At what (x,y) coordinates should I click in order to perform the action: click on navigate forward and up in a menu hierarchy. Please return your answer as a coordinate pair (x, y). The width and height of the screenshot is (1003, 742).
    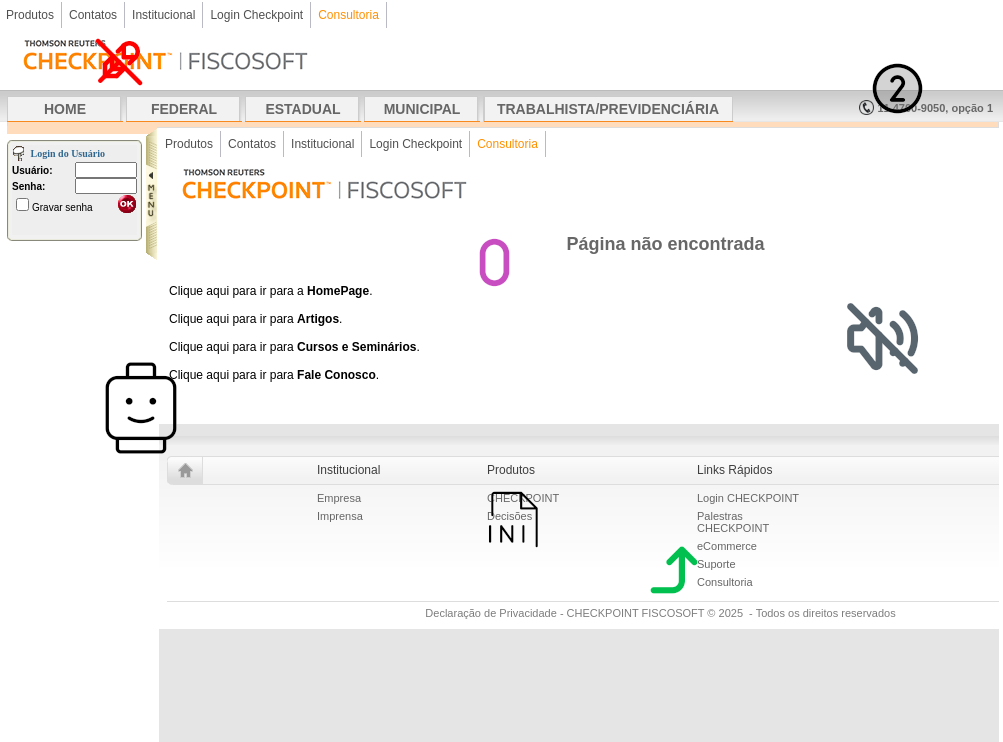
    Looking at the image, I should click on (672, 571).